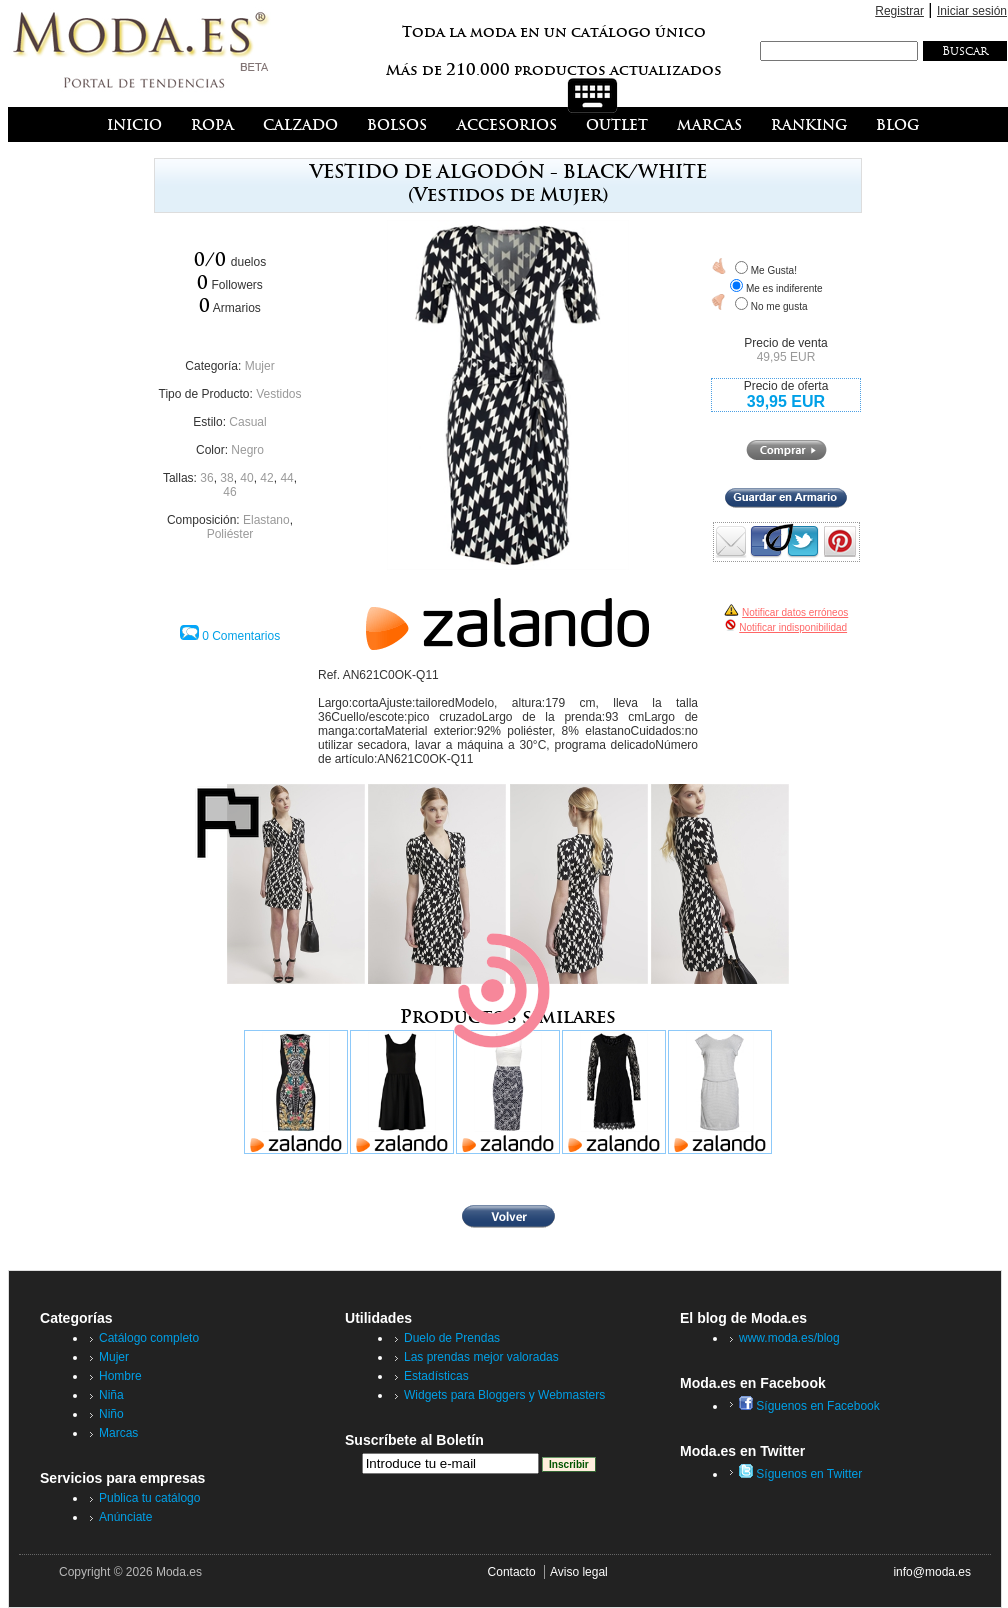  I want to click on view circular chart or arc graph data, so click(492, 990).